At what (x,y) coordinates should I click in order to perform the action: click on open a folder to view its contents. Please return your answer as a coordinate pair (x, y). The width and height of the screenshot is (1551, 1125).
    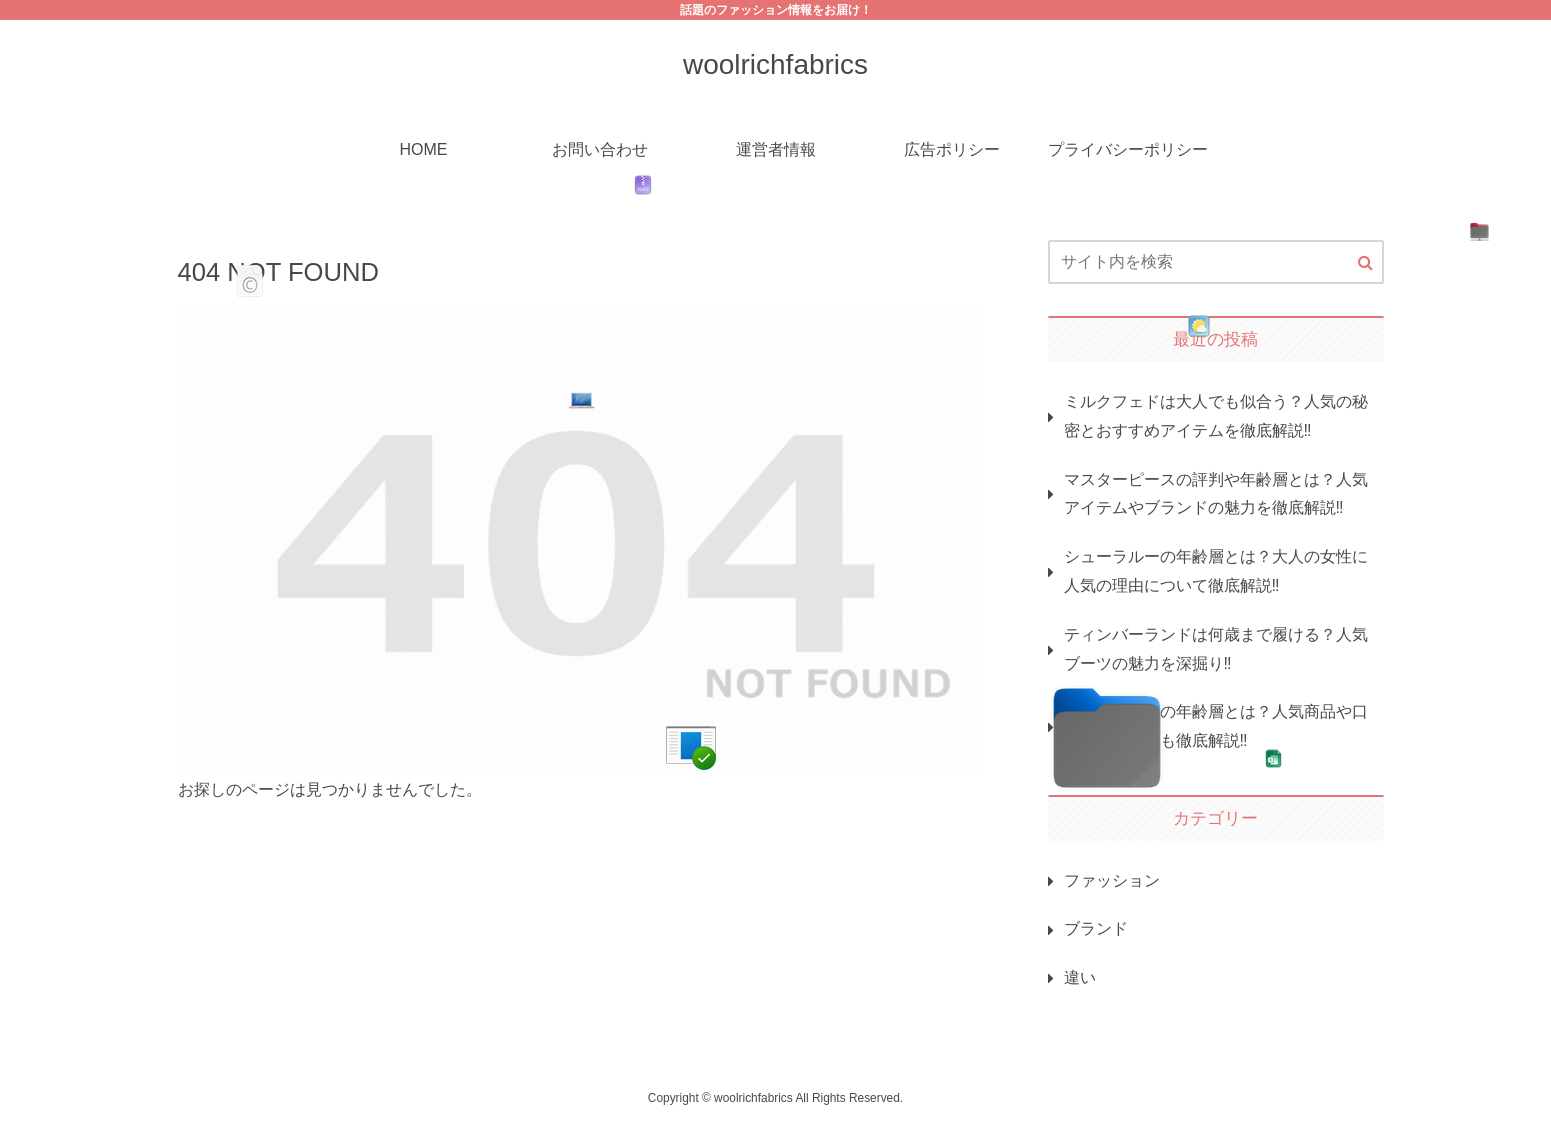
    Looking at the image, I should click on (1107, 738).